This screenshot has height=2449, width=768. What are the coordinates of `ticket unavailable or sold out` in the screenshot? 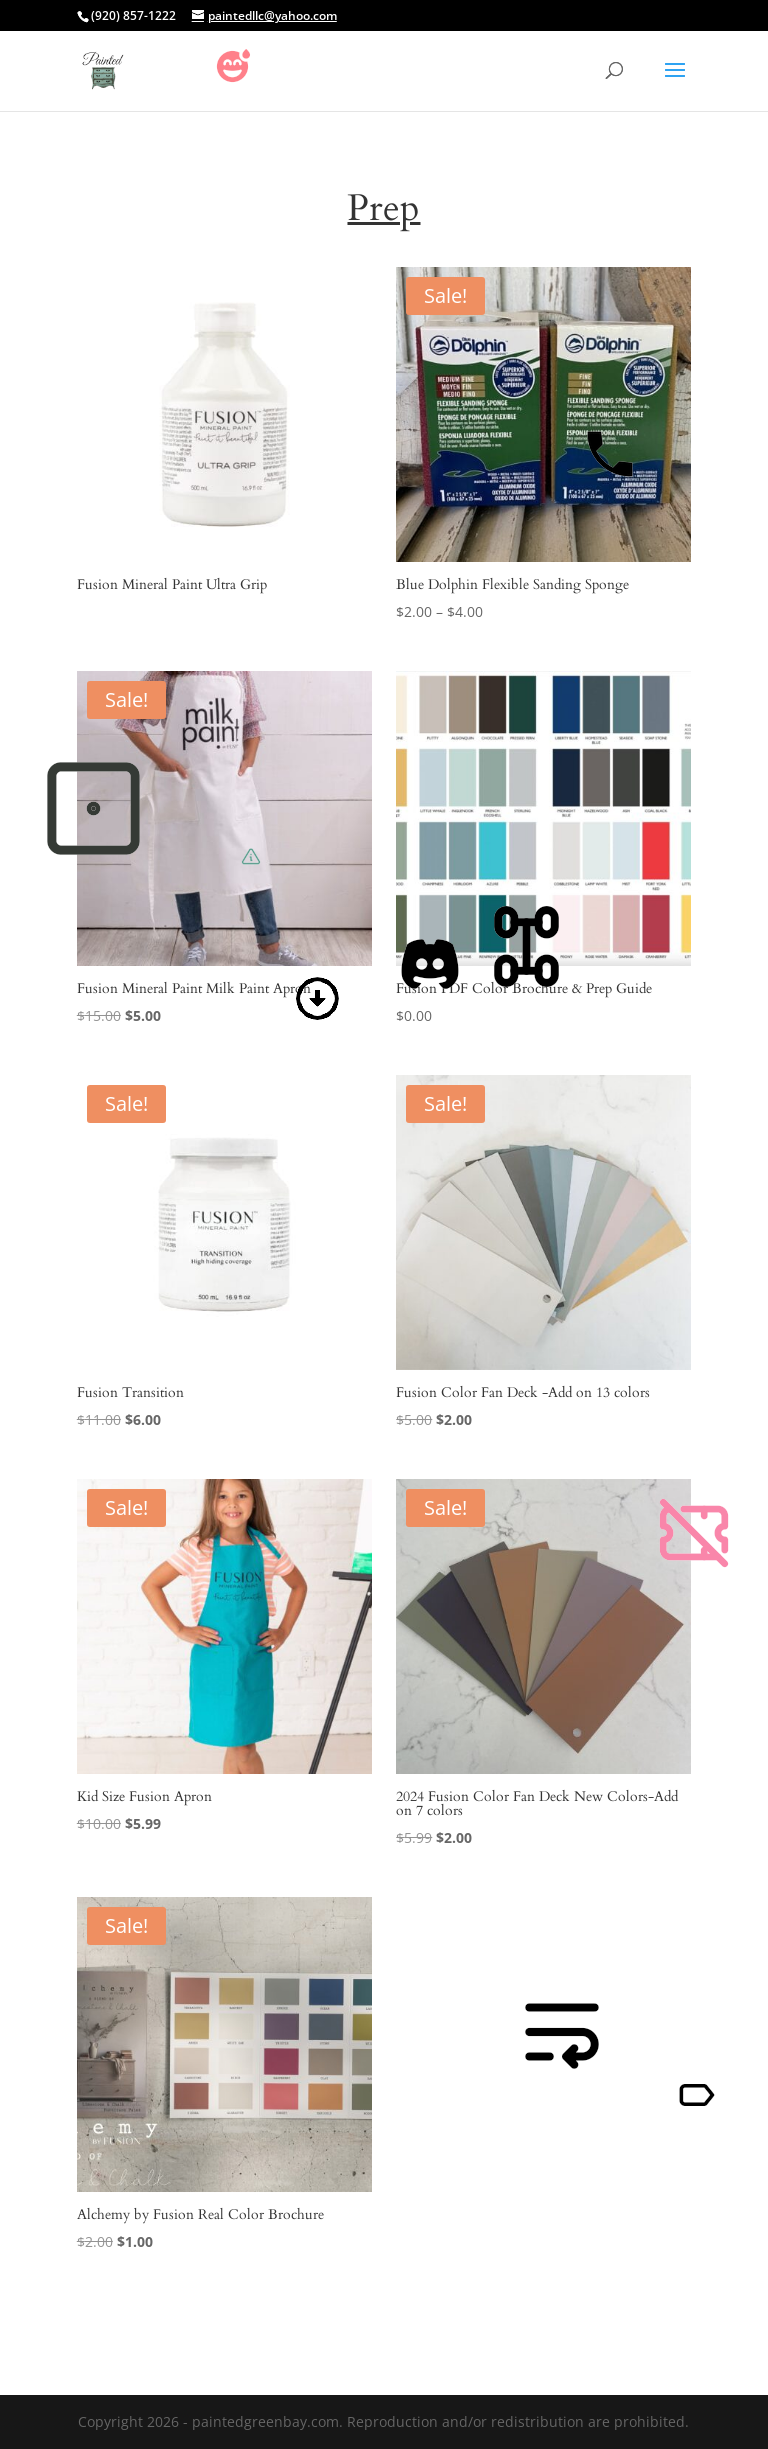 It's located at (694, 1533).